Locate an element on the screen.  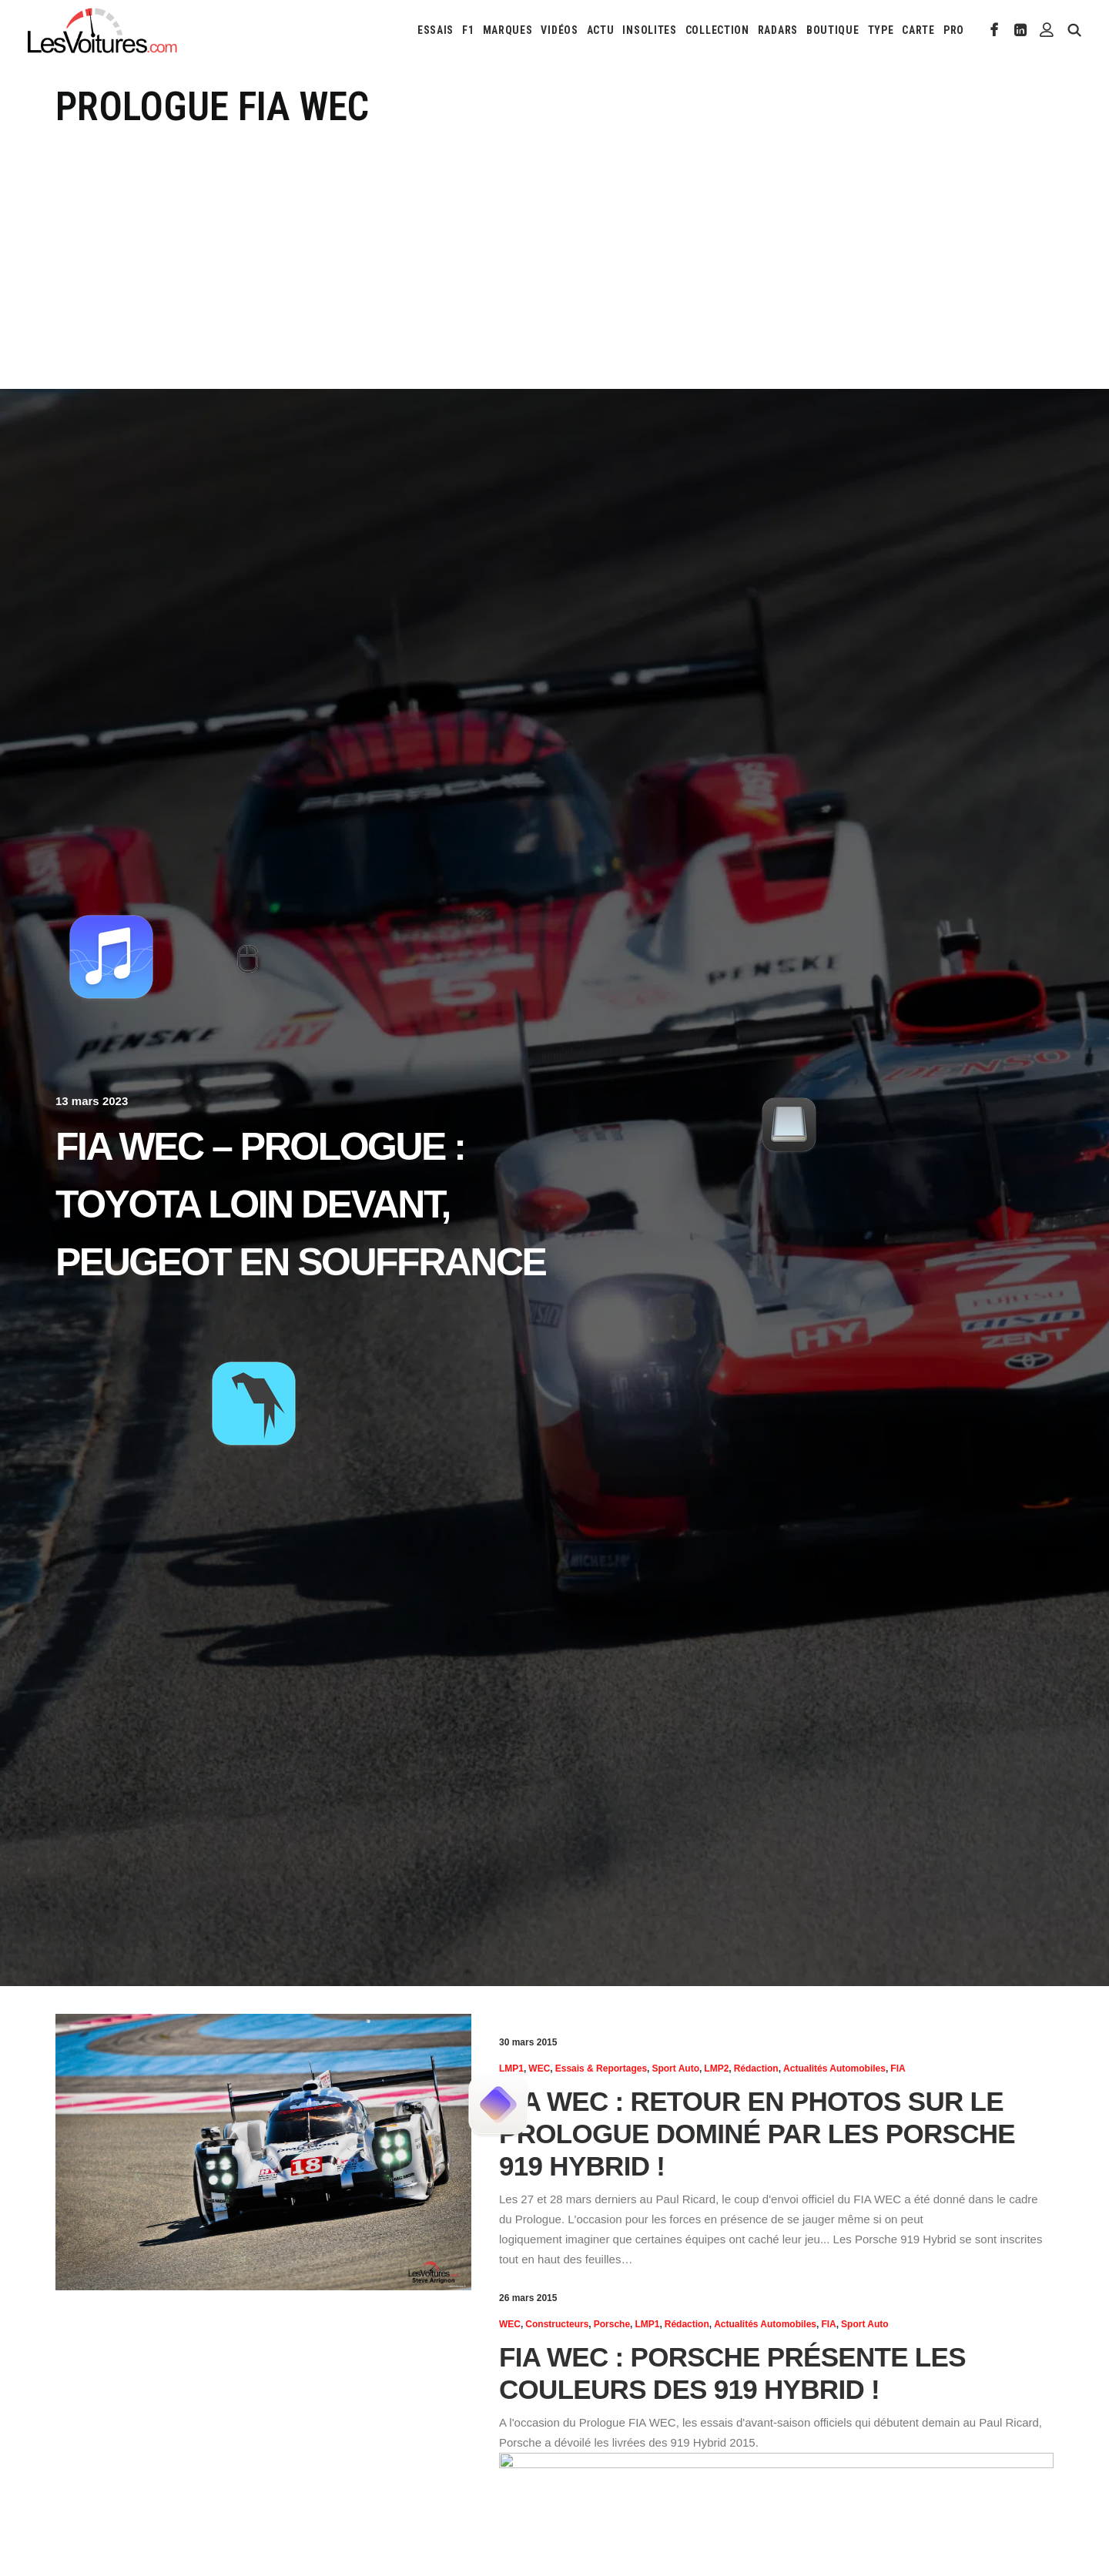
launch the Parrot OS application is located at coordinates (253, 1403).